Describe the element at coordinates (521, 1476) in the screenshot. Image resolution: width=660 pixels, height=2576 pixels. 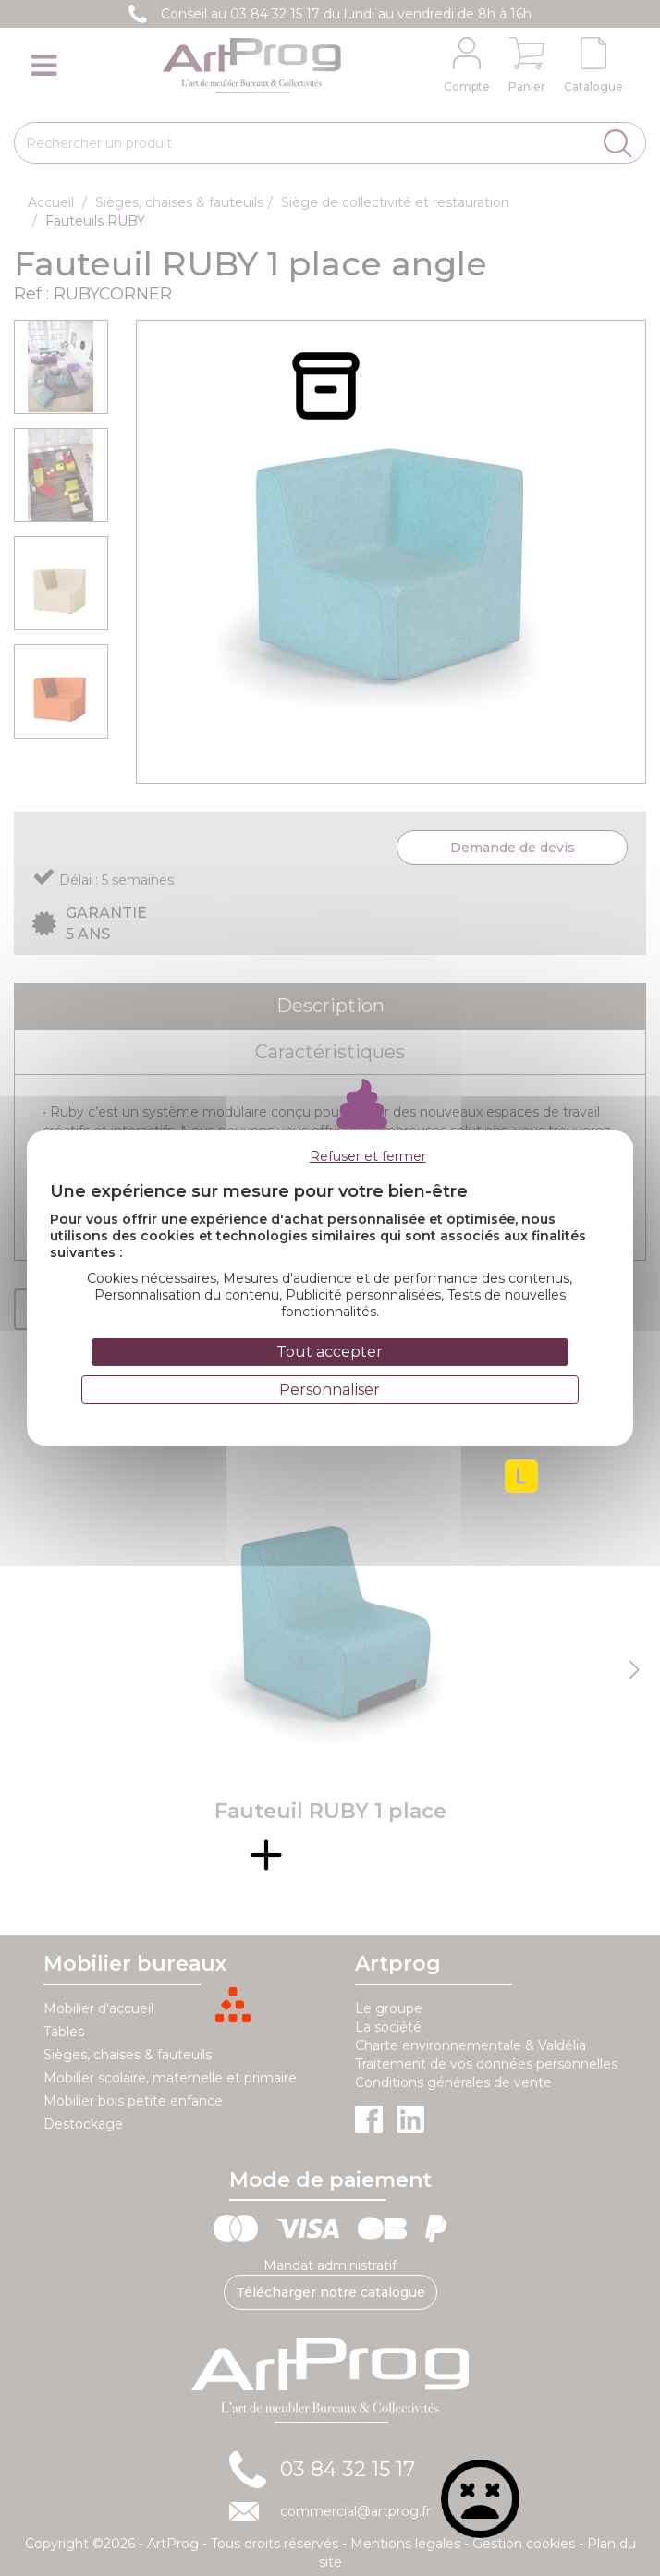
I see `indicates an item or category labeled "L"` at that location.